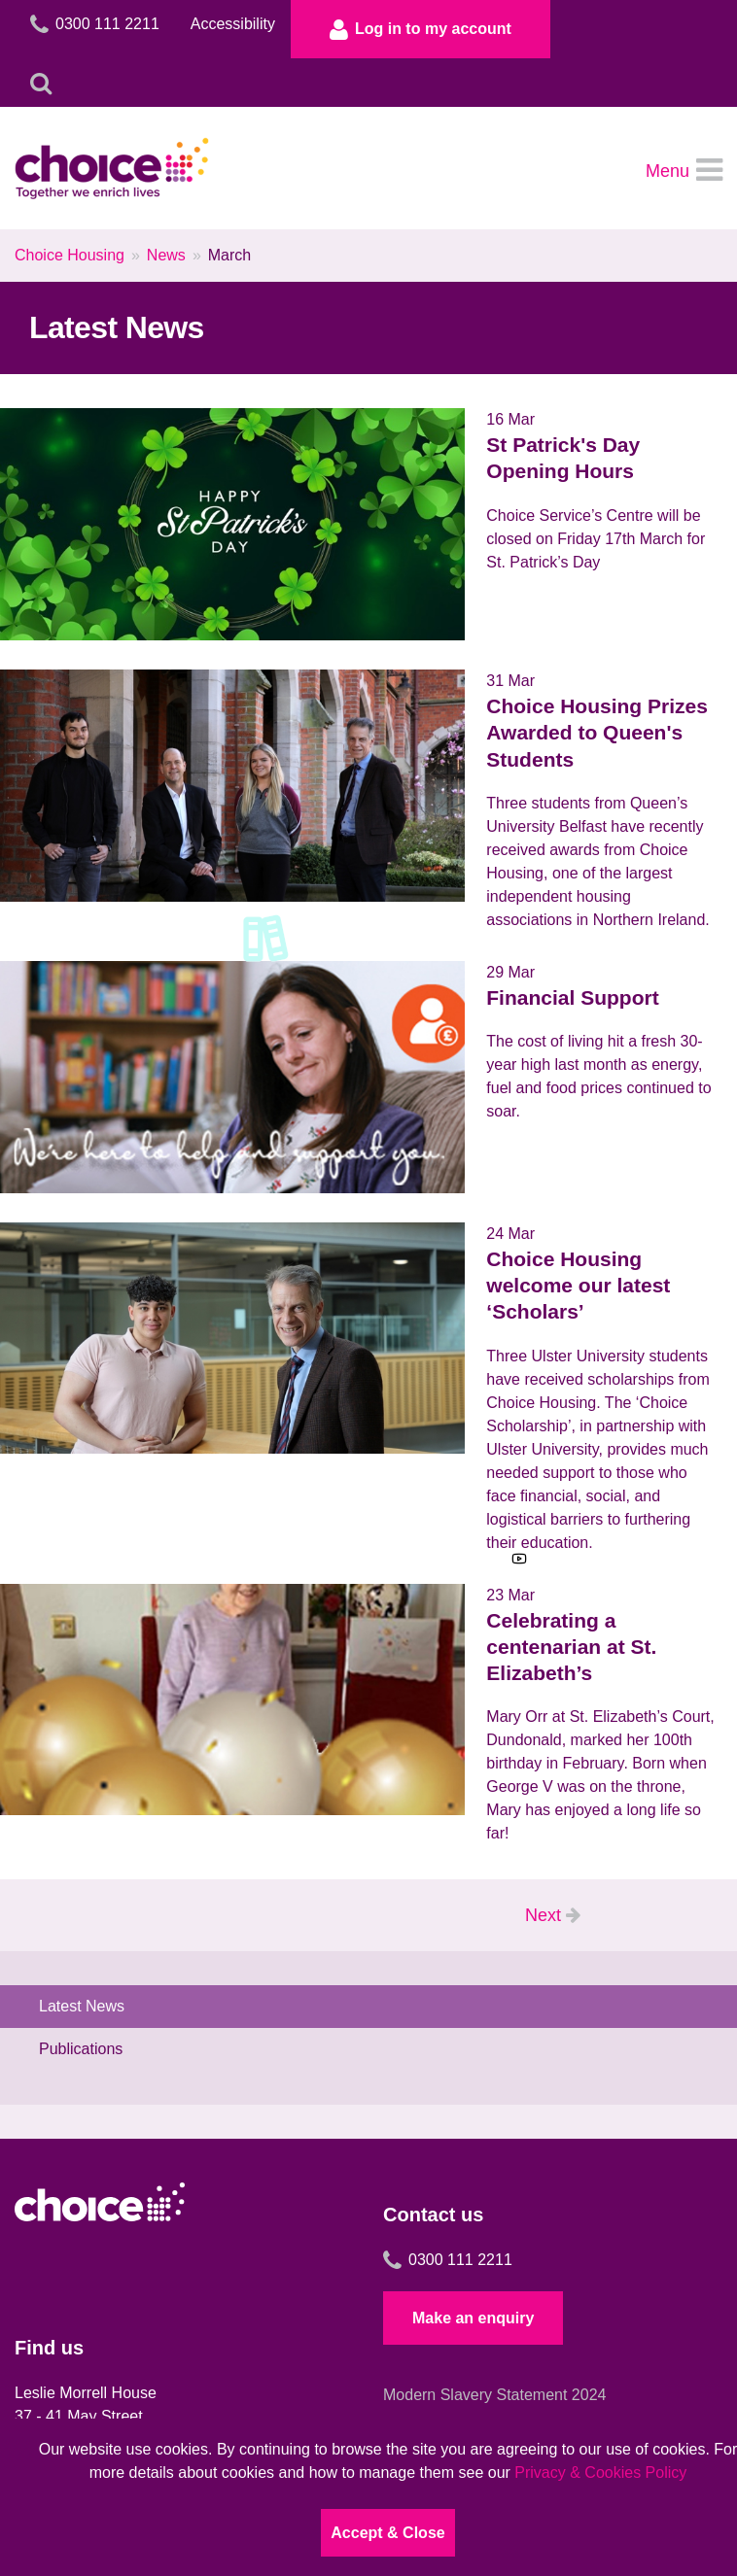 Image resolution: width=737 pixels, height=2576 pixels. What do you see at coordinates (519, 1559) in the screenshot?
I see `open youtube app` at bounding box center [519, 1559].